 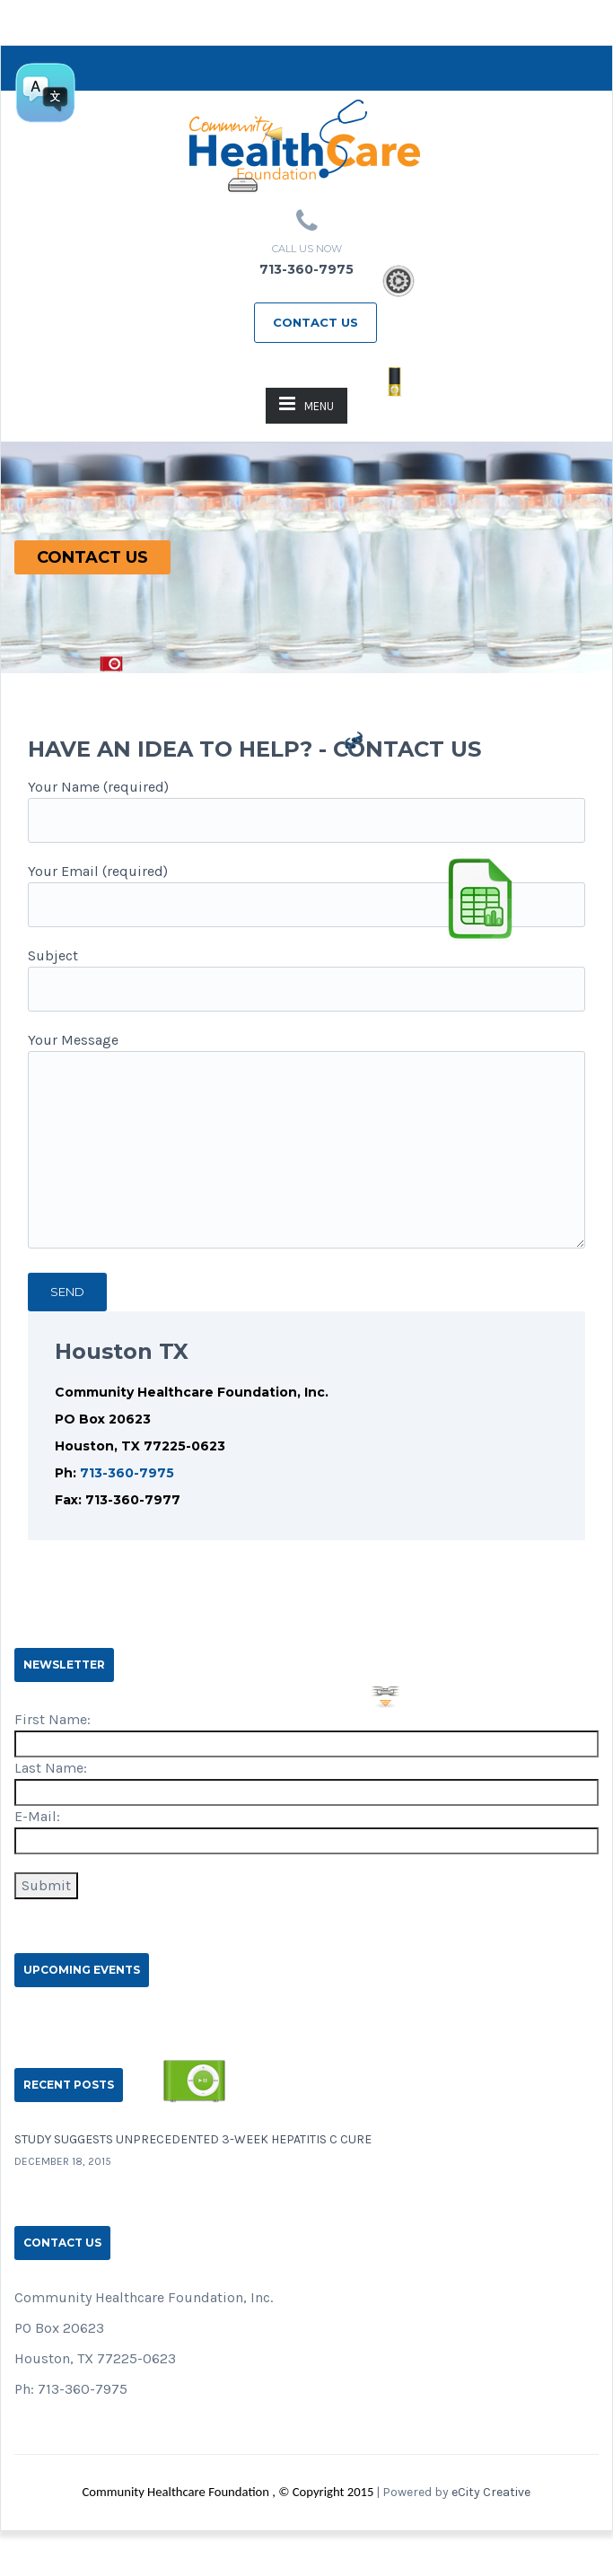 What do you see at coordinates (274, 134) in the screenshot?
I see `access automator actions or workflows` at bounding box center [274, 134].